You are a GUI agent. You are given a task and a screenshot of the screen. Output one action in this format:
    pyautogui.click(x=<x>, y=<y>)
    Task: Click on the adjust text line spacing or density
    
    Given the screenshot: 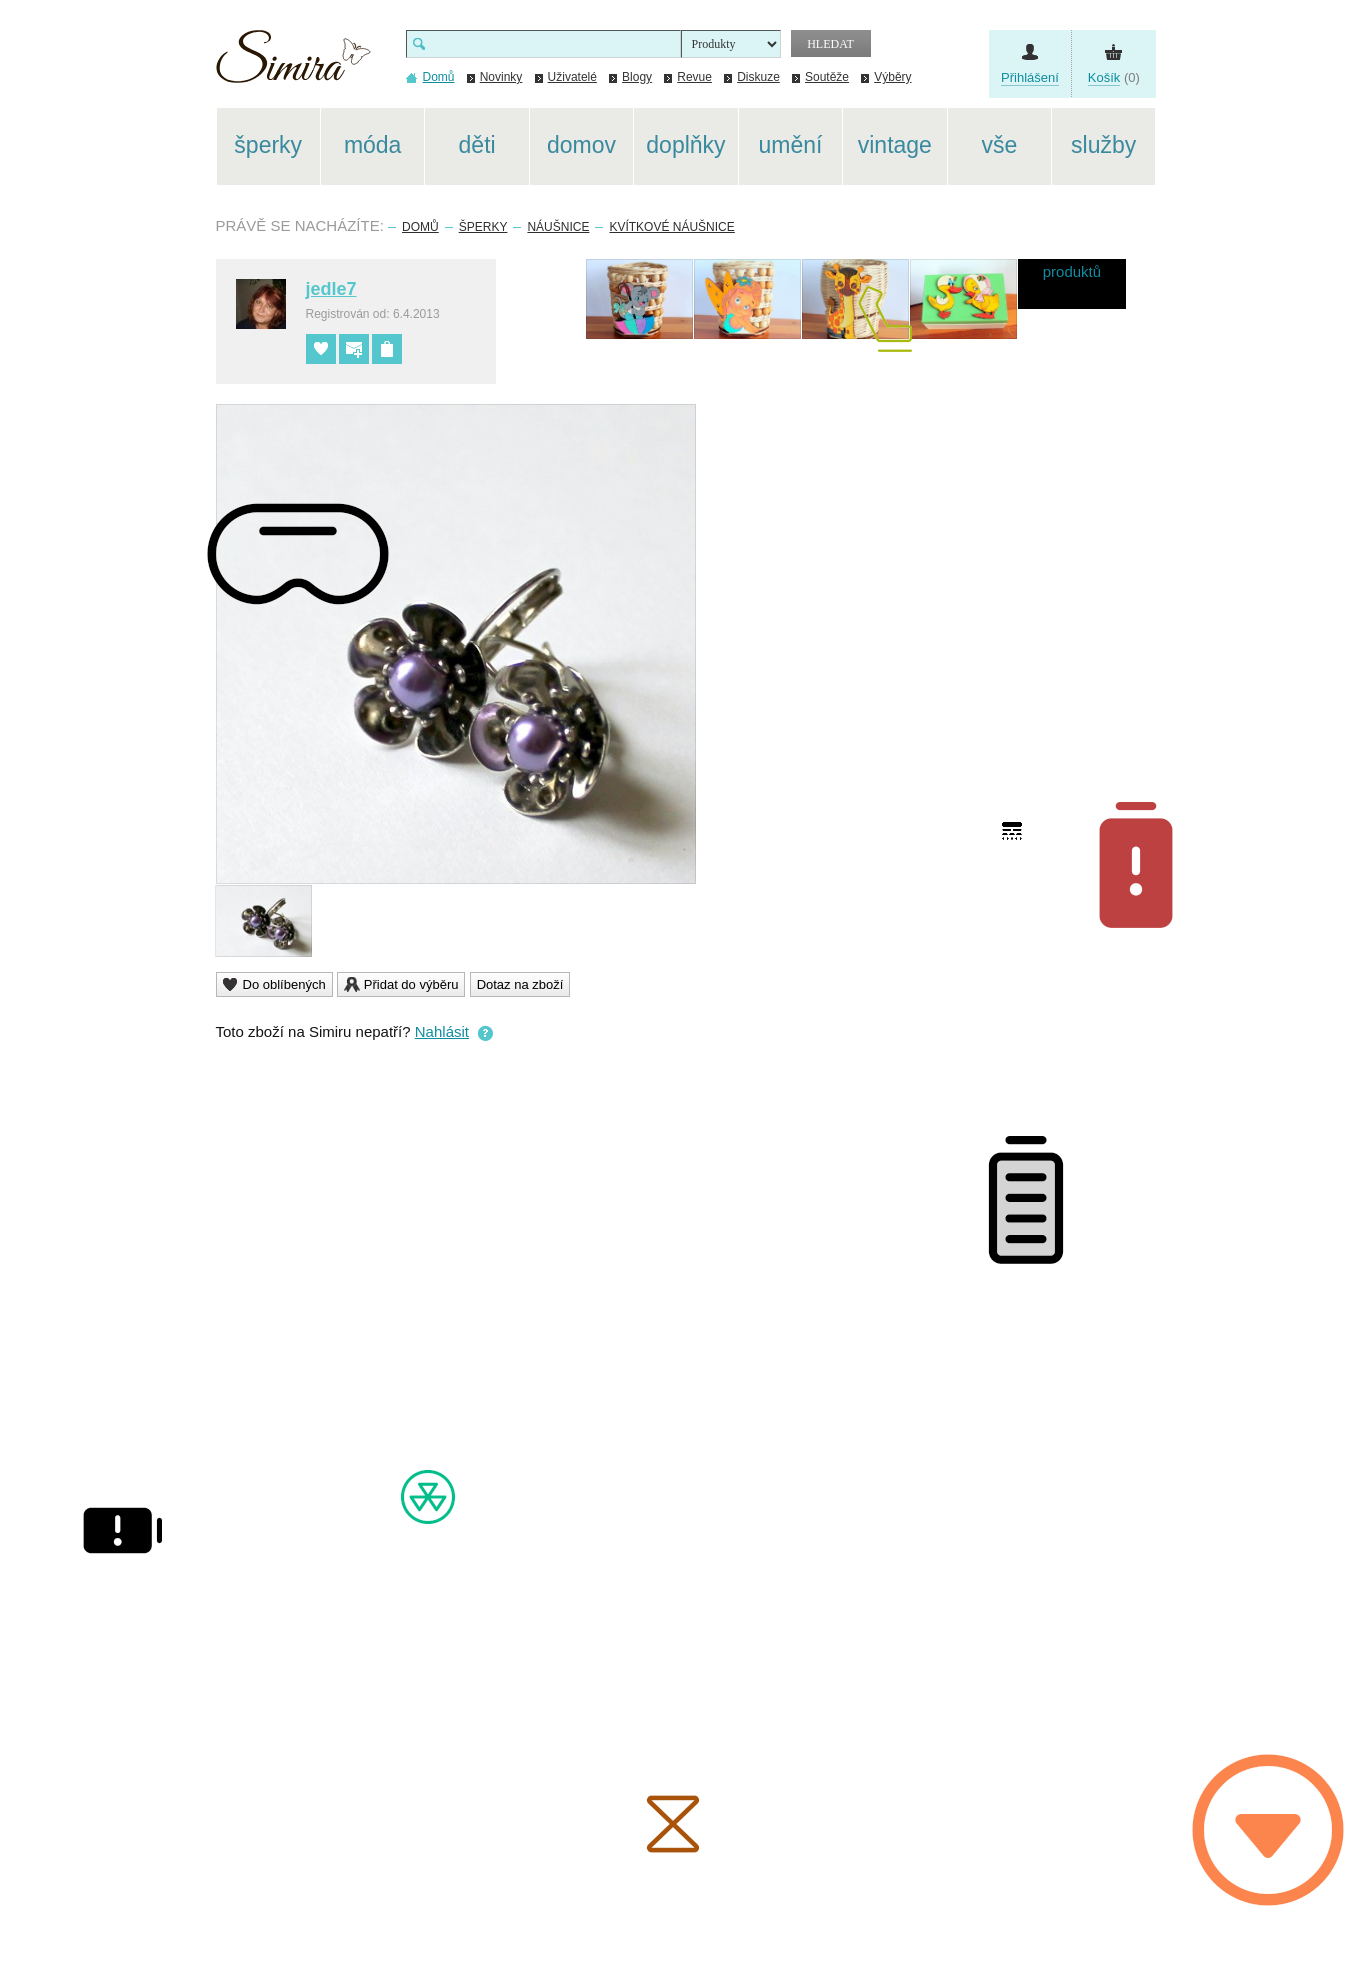 What is the action you would take?
    pyautogui.click(x=1012, y=831)
    